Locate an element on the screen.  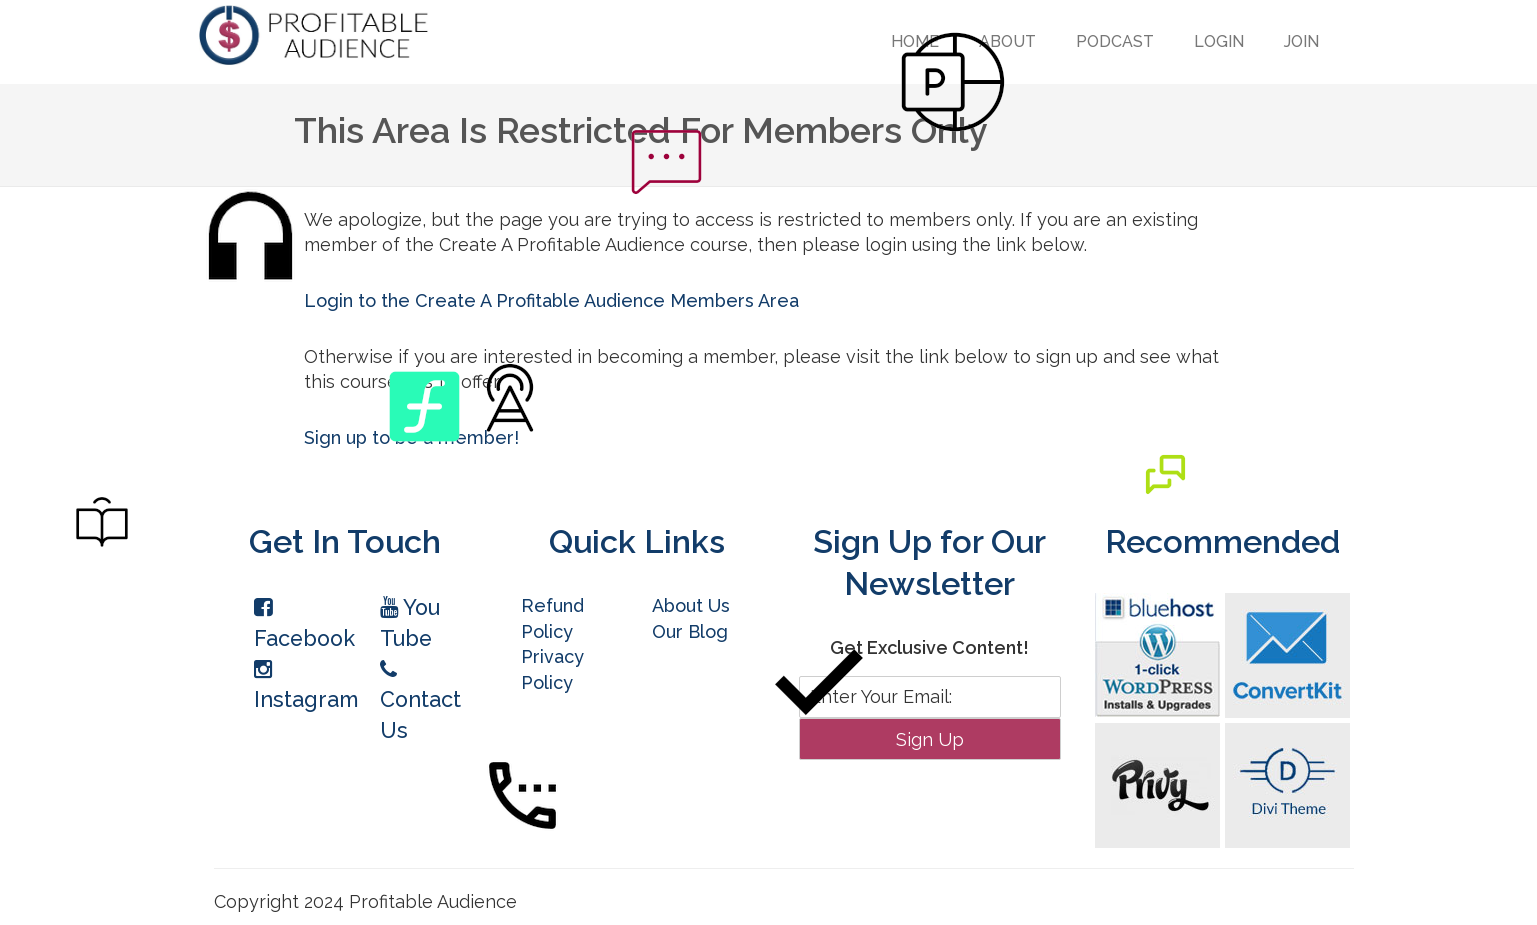
open chat or messaging is located at coordinates (666, 156).